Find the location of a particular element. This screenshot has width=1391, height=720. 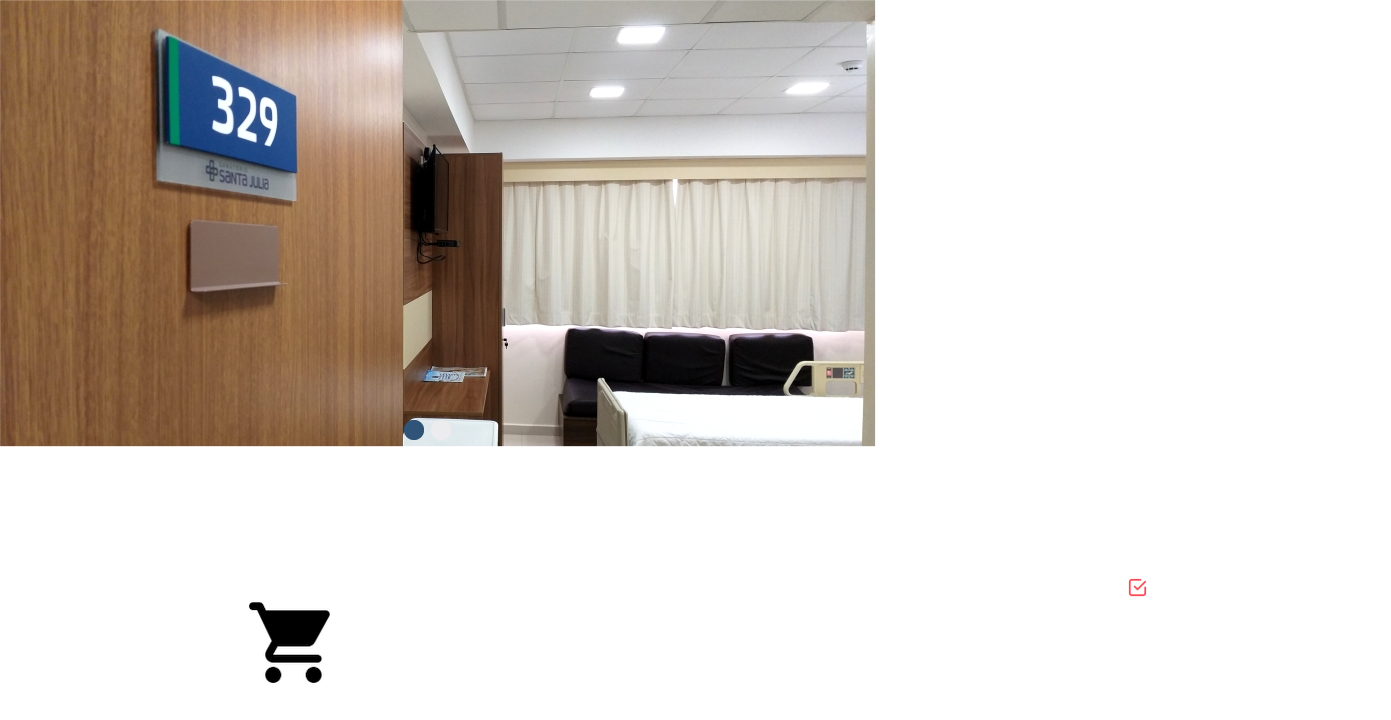

a selected or completed item is located at coordinates (1137, 587).